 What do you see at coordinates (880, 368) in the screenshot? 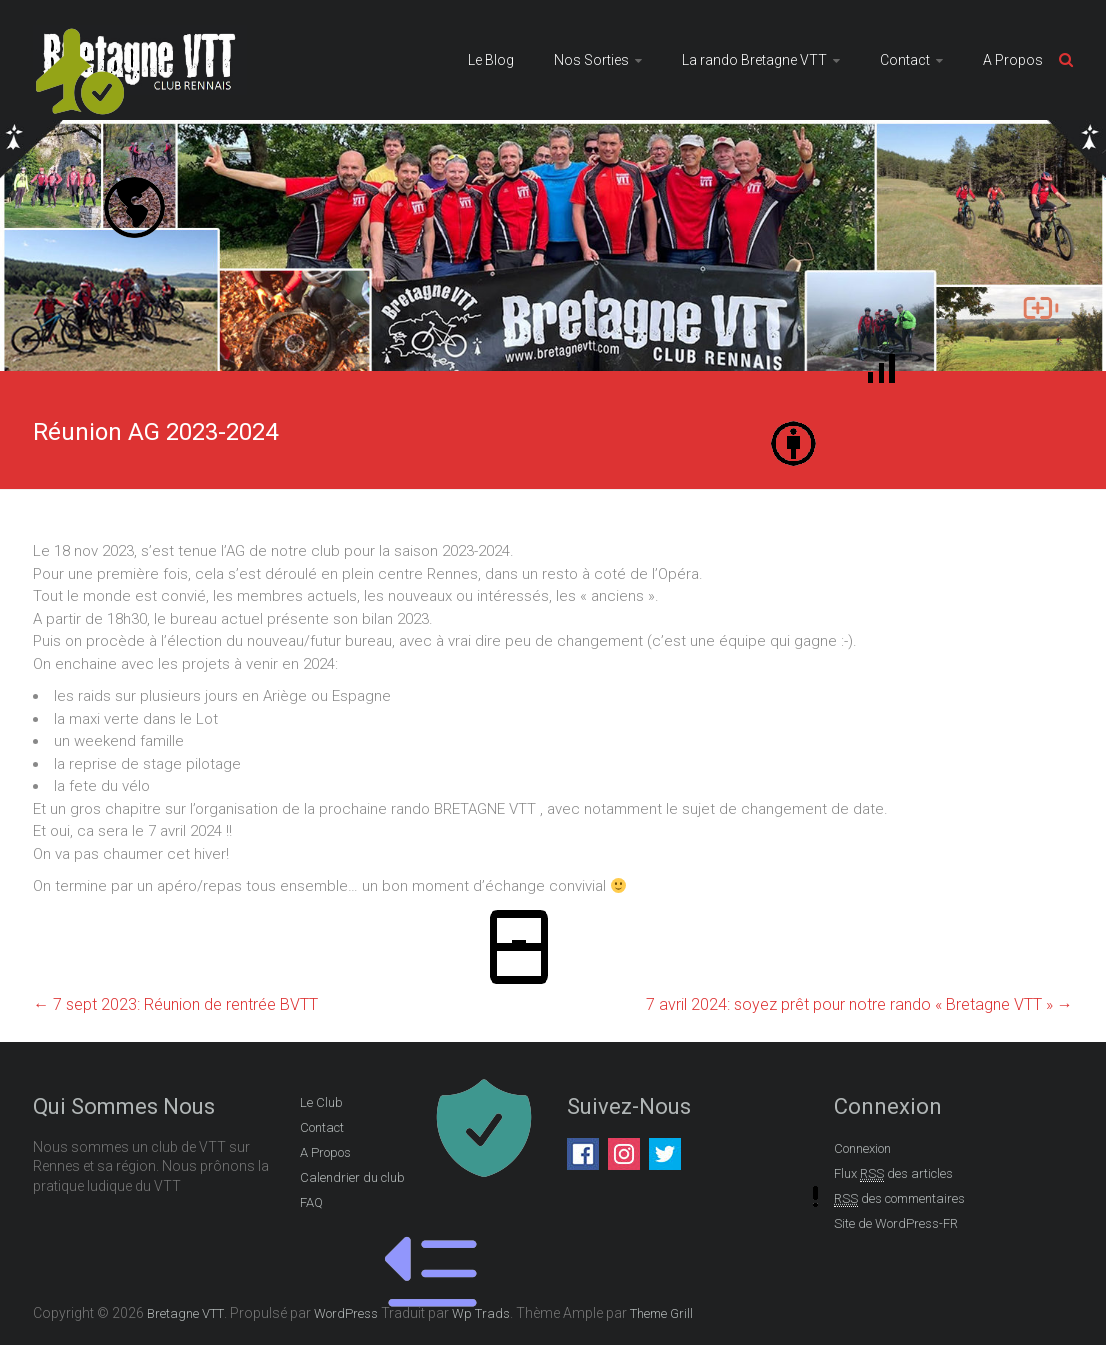
I see `indicates cellular network signal strength` at bounding box center [880, 368].